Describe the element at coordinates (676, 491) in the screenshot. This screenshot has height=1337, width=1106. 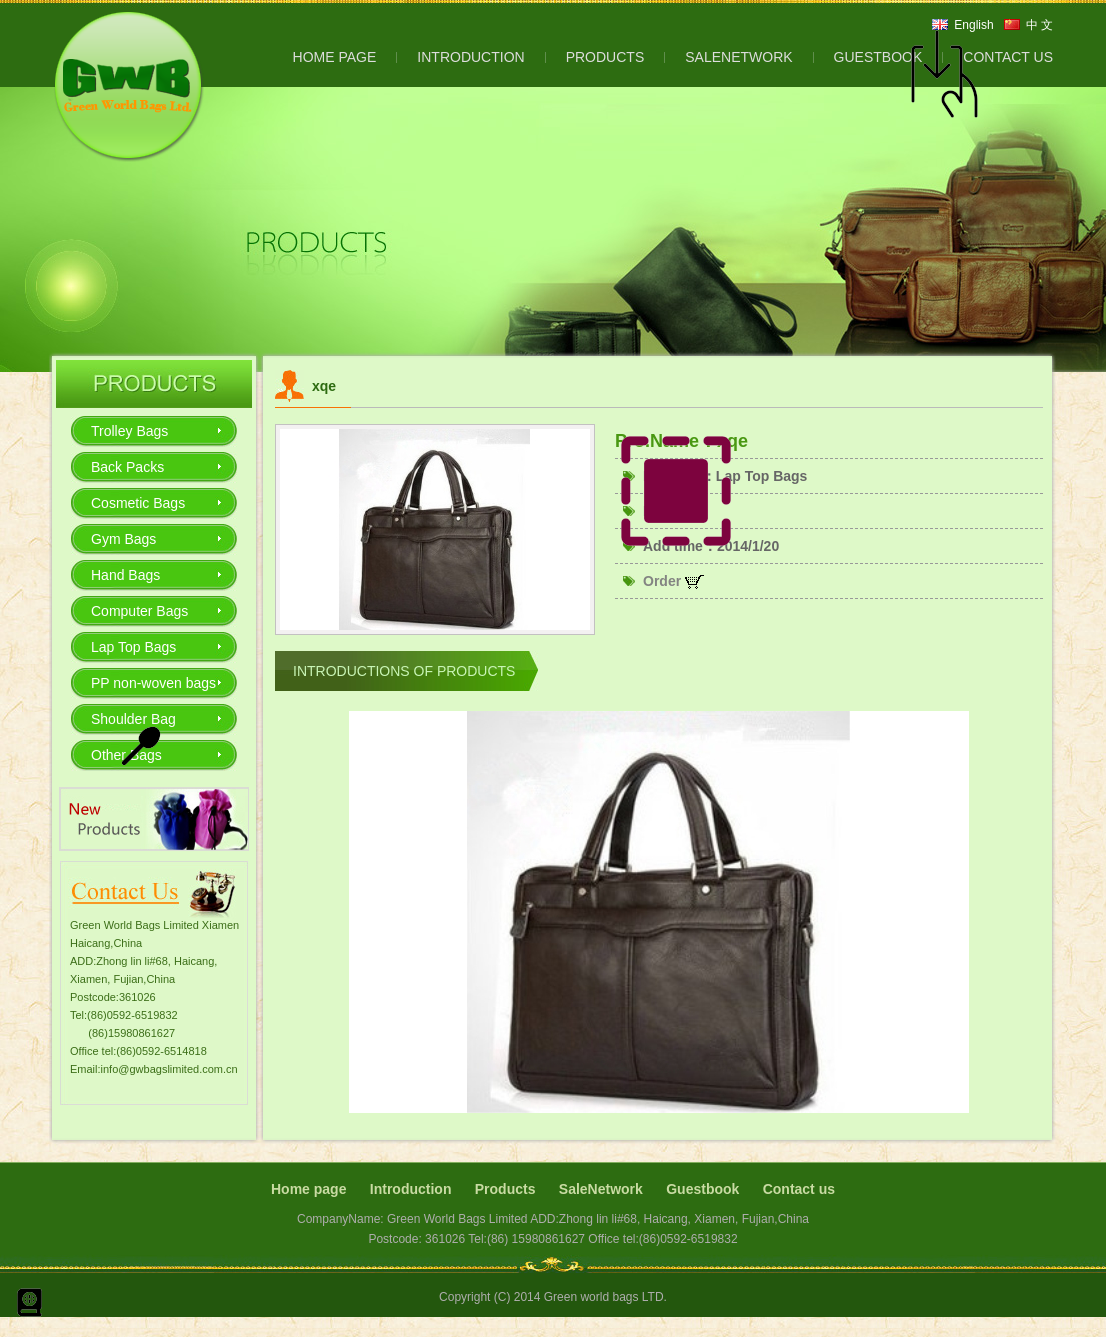
I see `select all items in the current view` at that location.